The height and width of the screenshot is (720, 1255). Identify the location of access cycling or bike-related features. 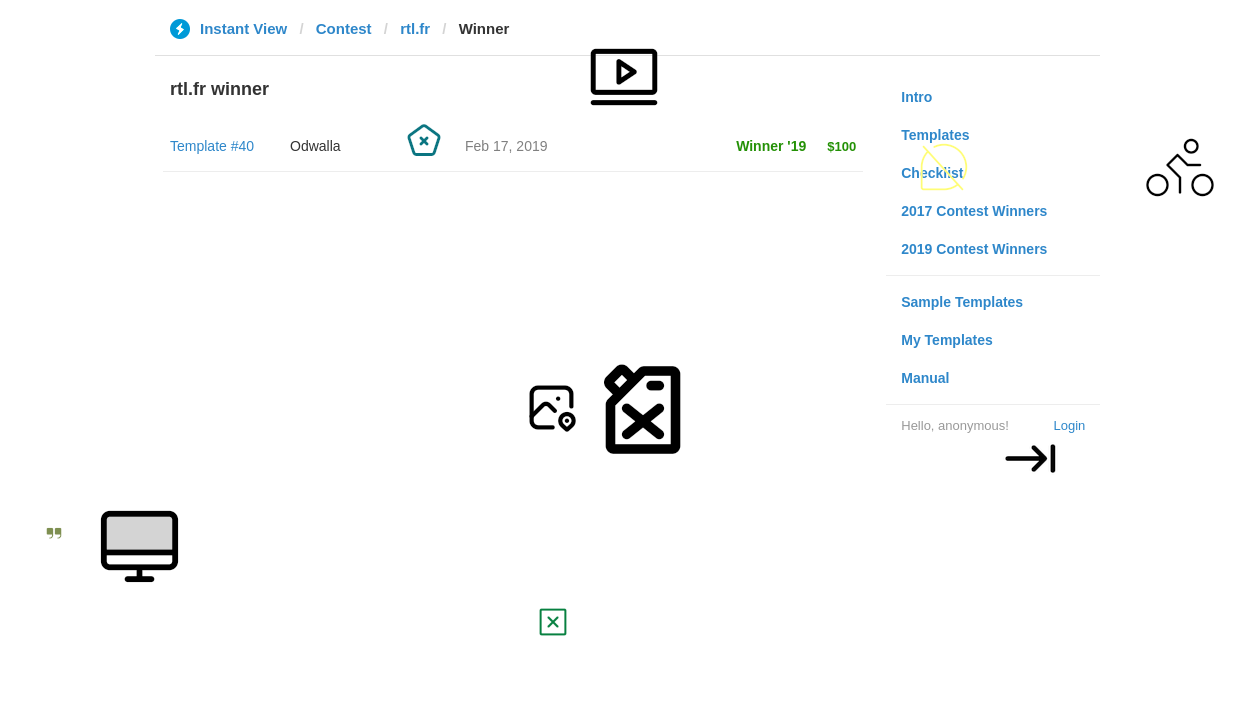
(1180, 170).